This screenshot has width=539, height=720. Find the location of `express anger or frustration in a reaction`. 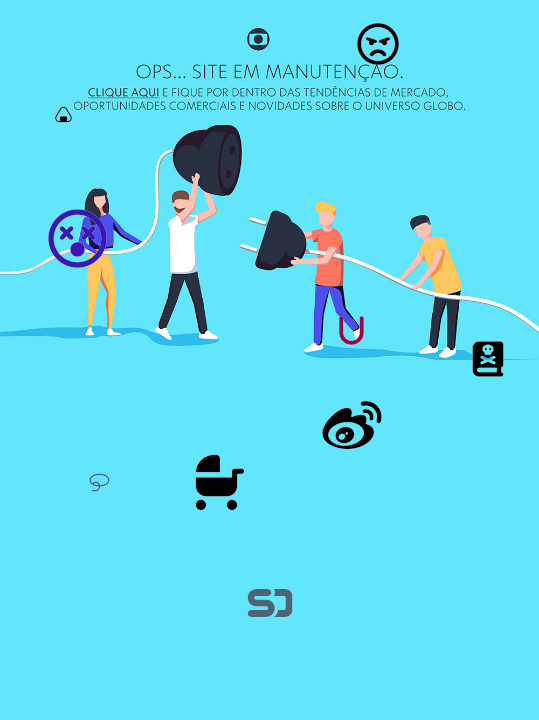

express anger or frustration in a reaction is located at coordinates (378, 44).